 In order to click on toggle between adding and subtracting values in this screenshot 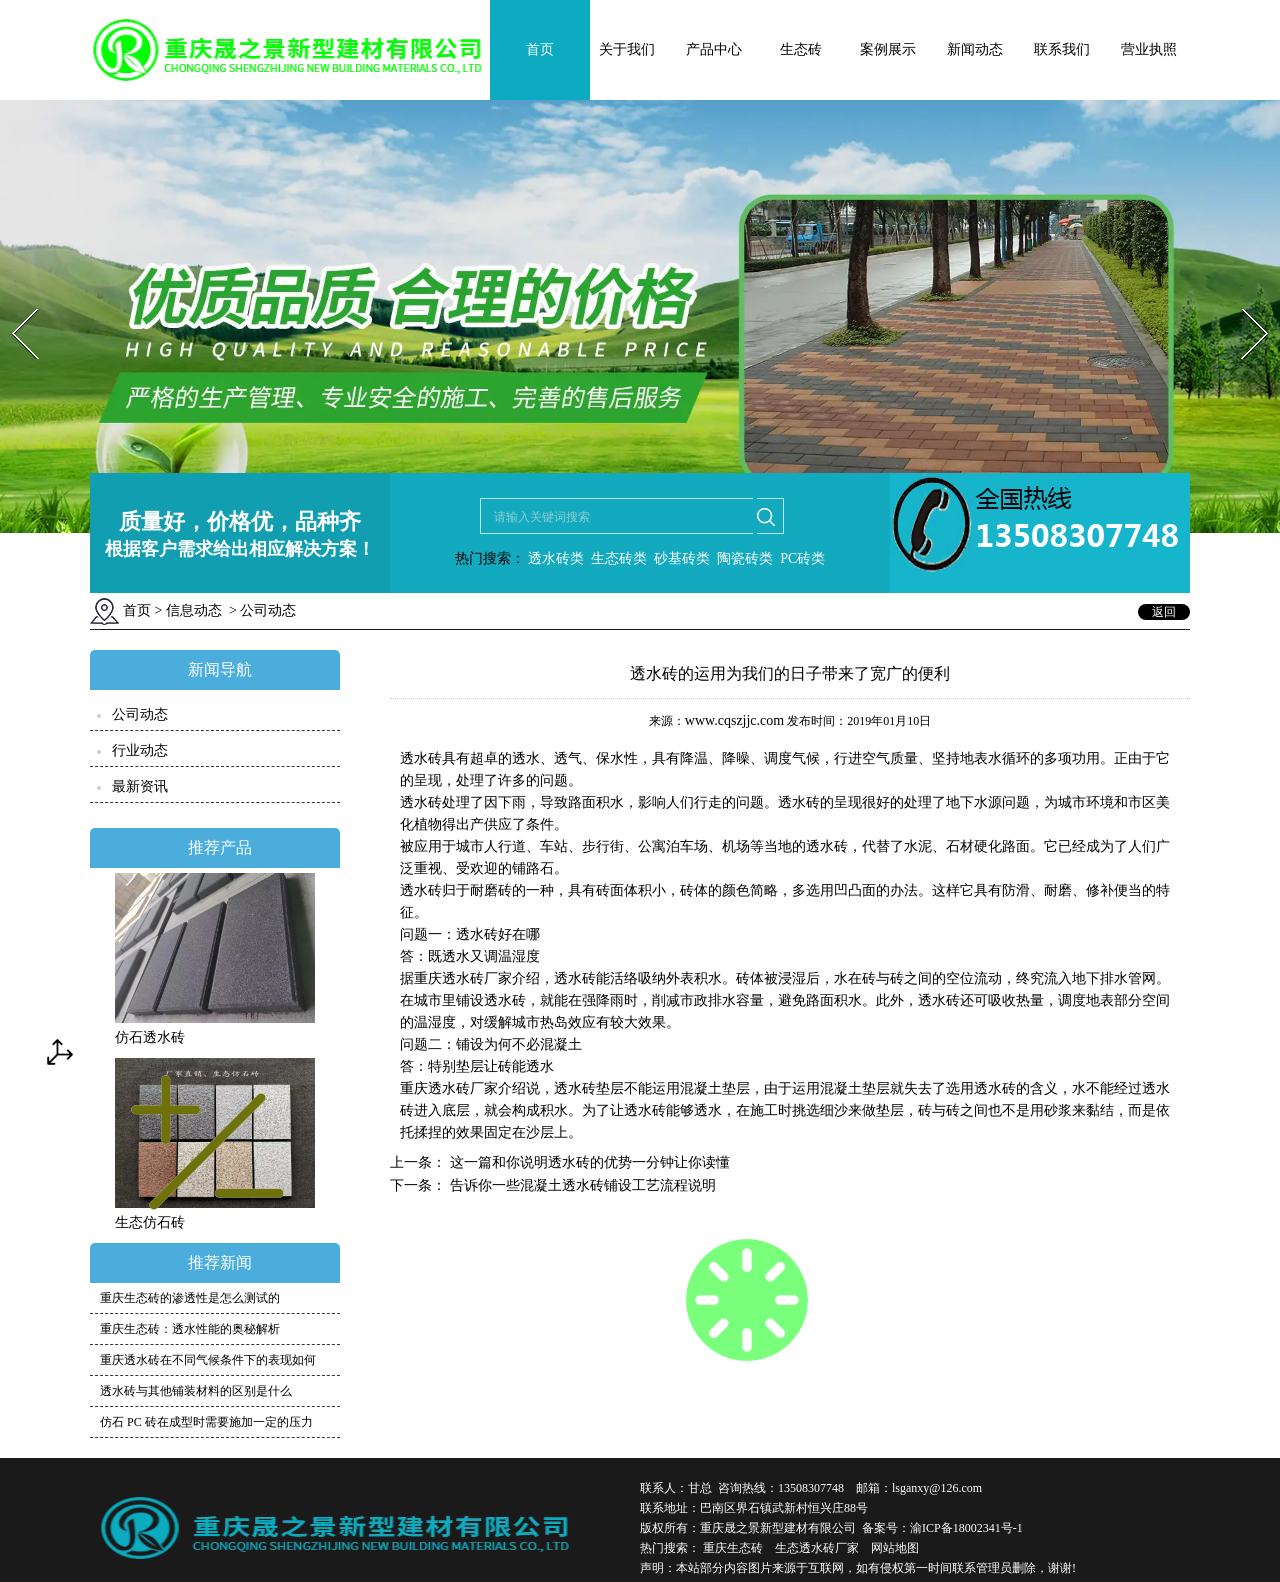, I will do `click(207, 1151)`.